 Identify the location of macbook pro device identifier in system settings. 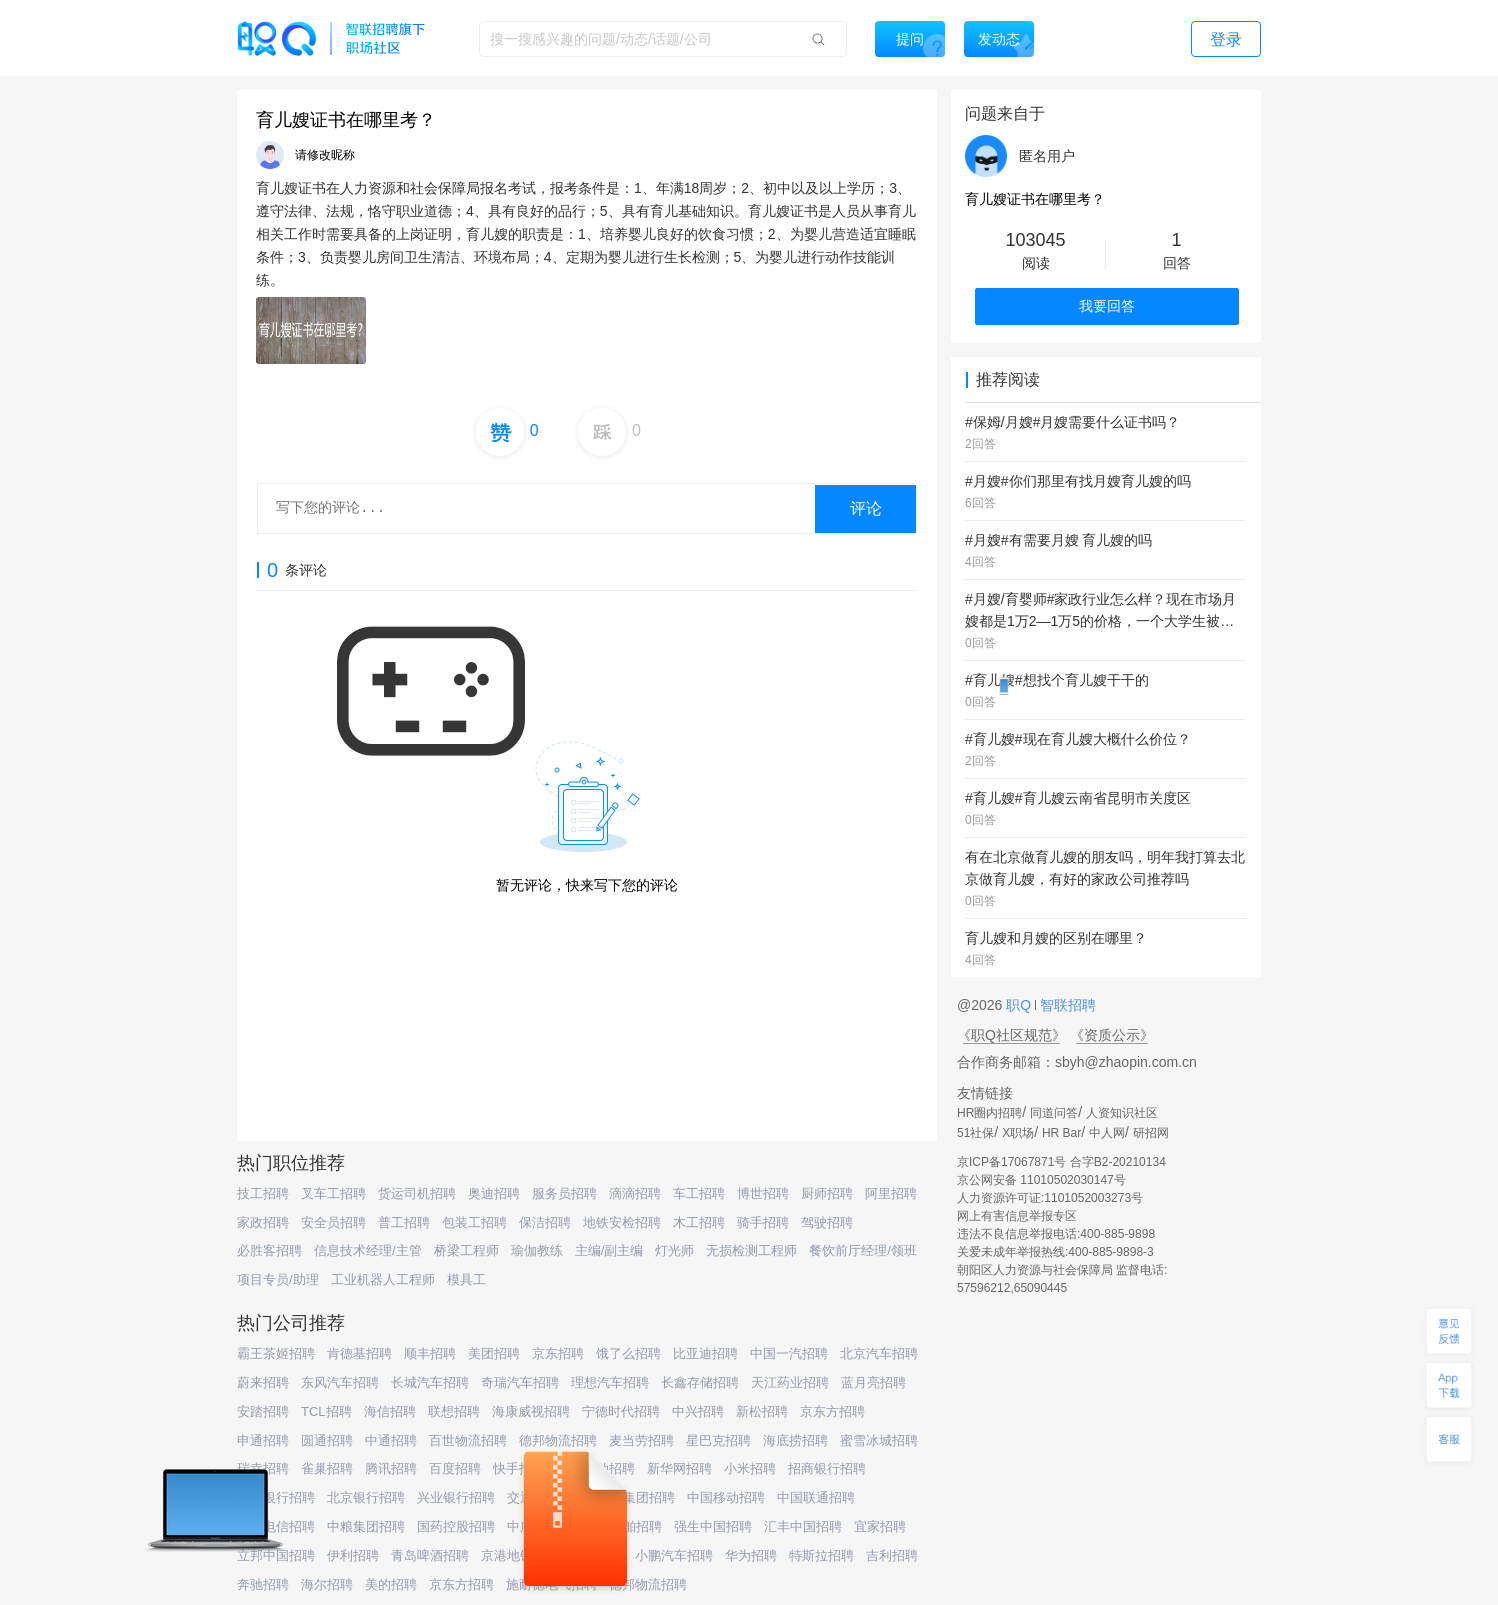
(215, 1498).